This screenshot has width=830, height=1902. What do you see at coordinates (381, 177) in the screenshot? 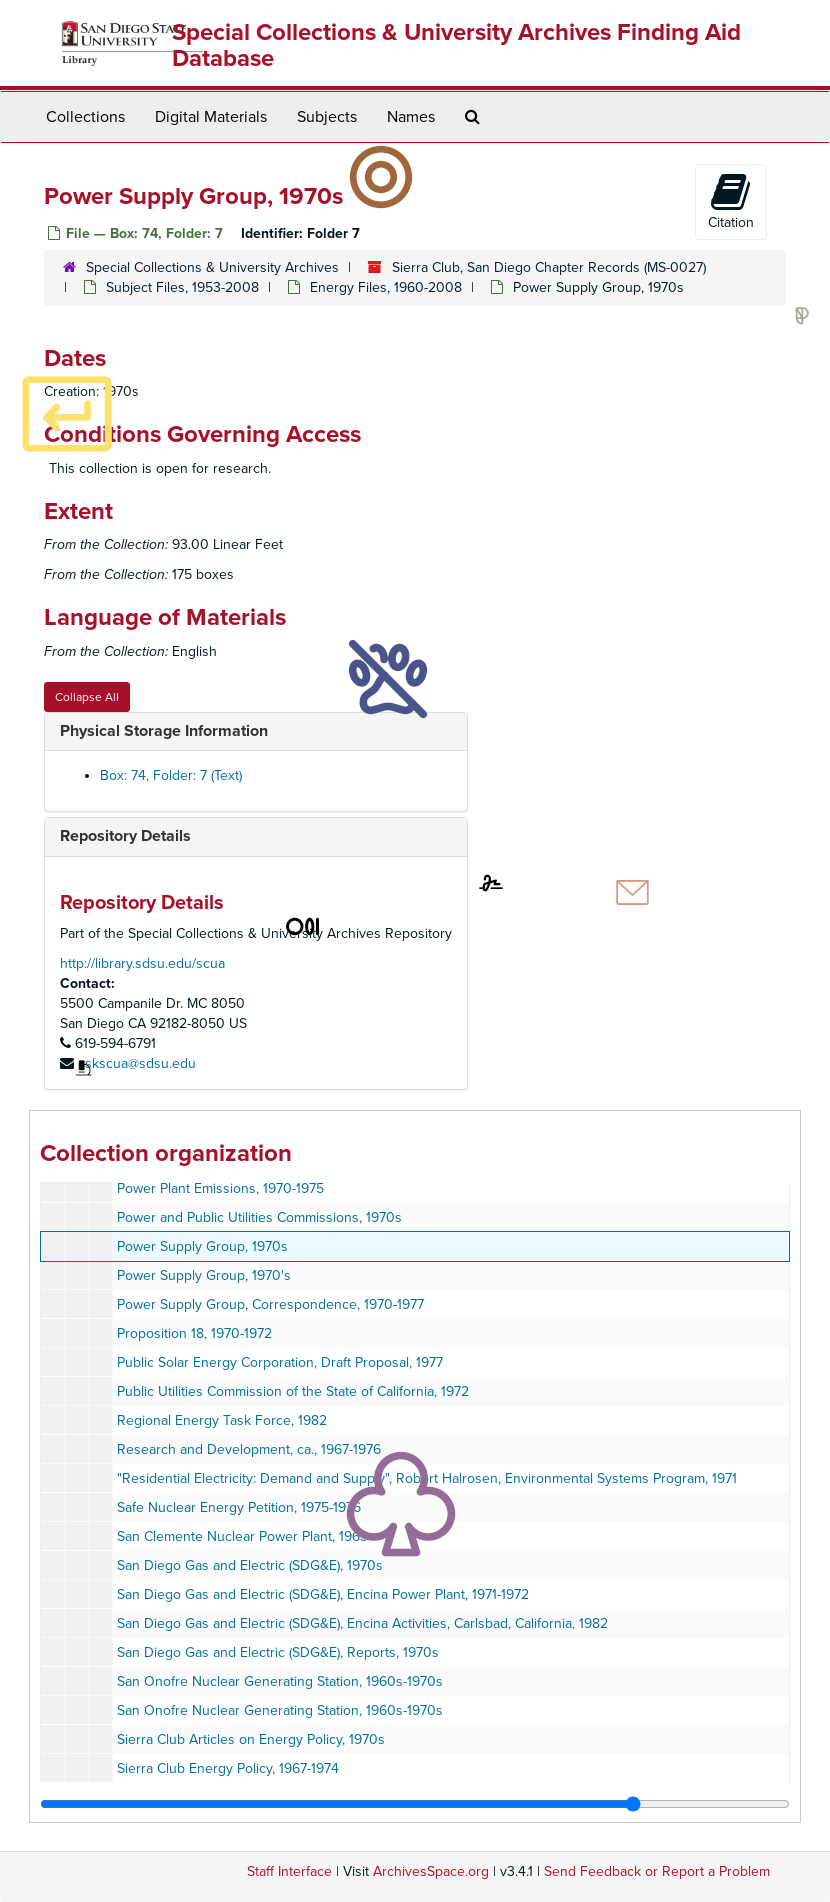
I see `select a single option from a list` at bounding box center [381, 177].